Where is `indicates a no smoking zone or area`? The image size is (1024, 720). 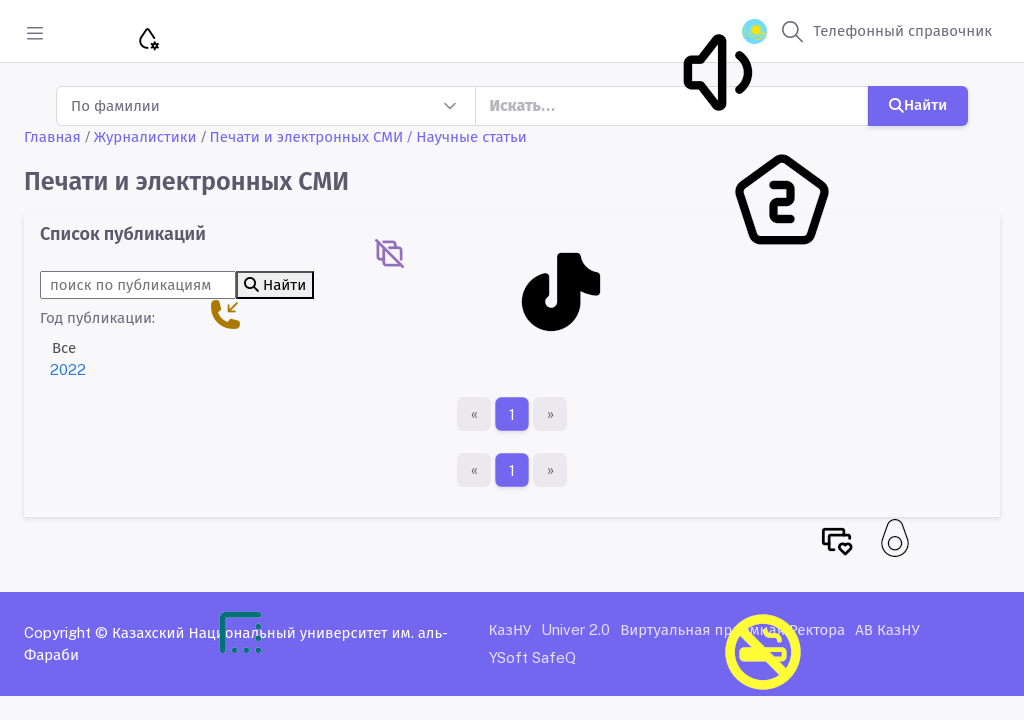 indicates a no smoking zone or area is located at coordinates (763, 652).